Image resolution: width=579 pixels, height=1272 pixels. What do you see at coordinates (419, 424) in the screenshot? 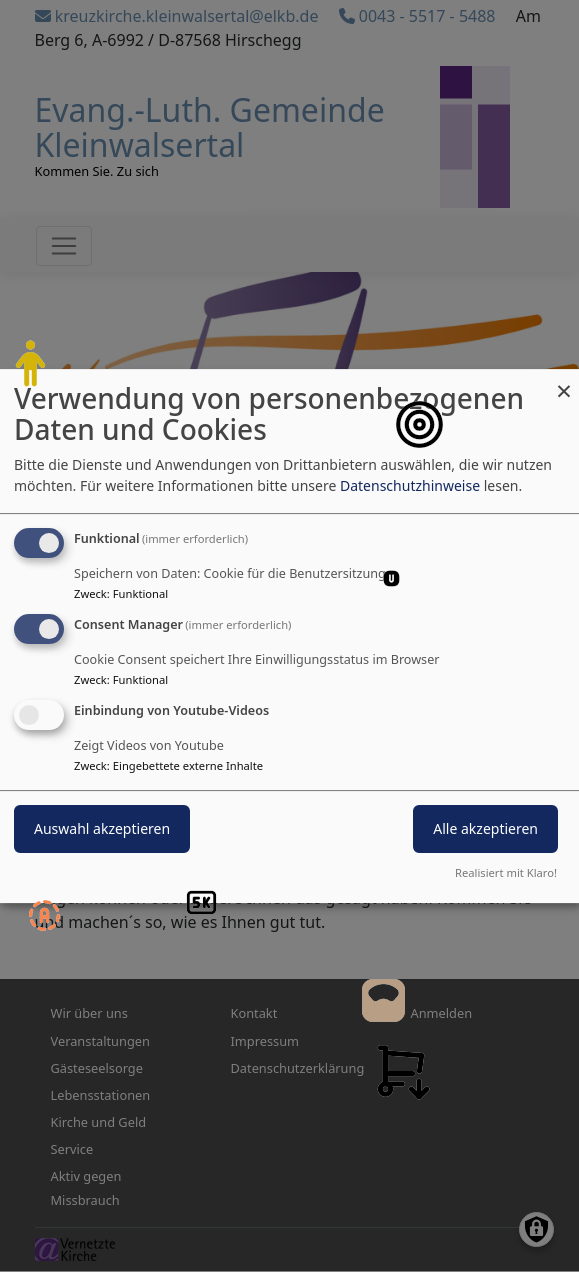
I see `set a goal or target` at bounding box center [419, 424].